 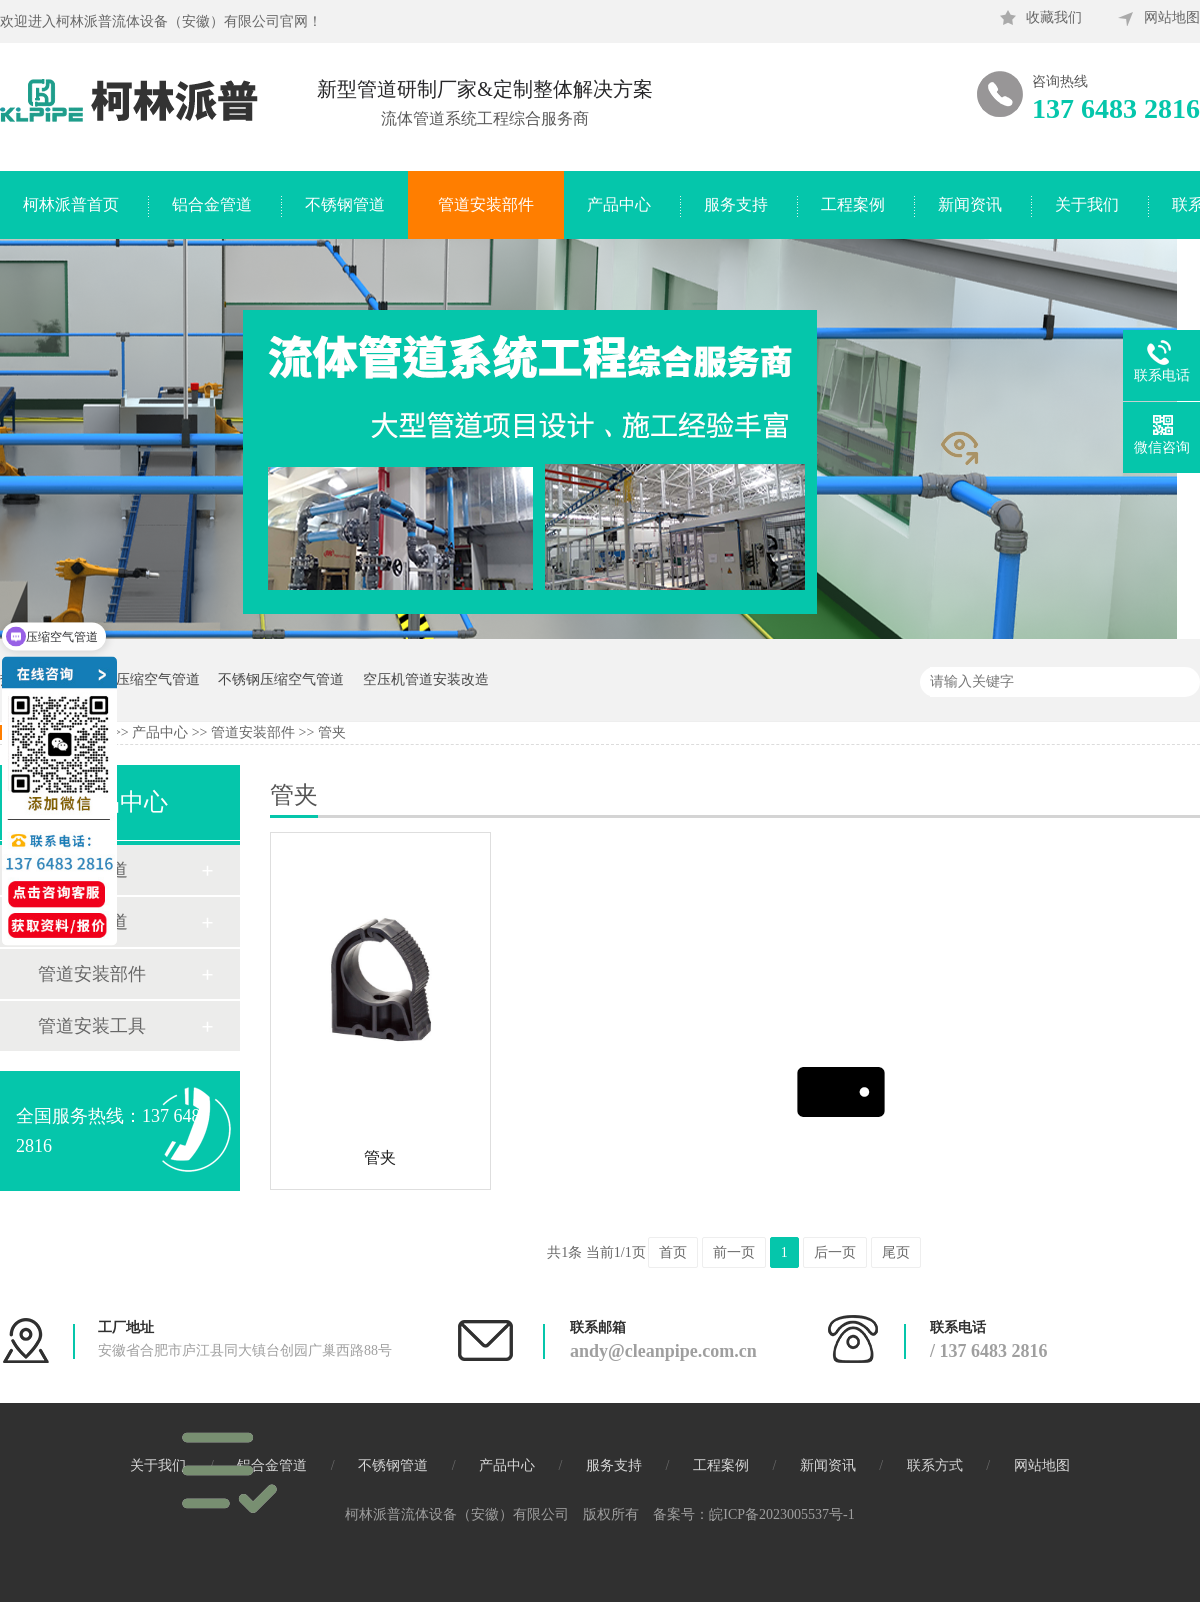 I want to click on view completed tasks, so click(x=229, y=1470).